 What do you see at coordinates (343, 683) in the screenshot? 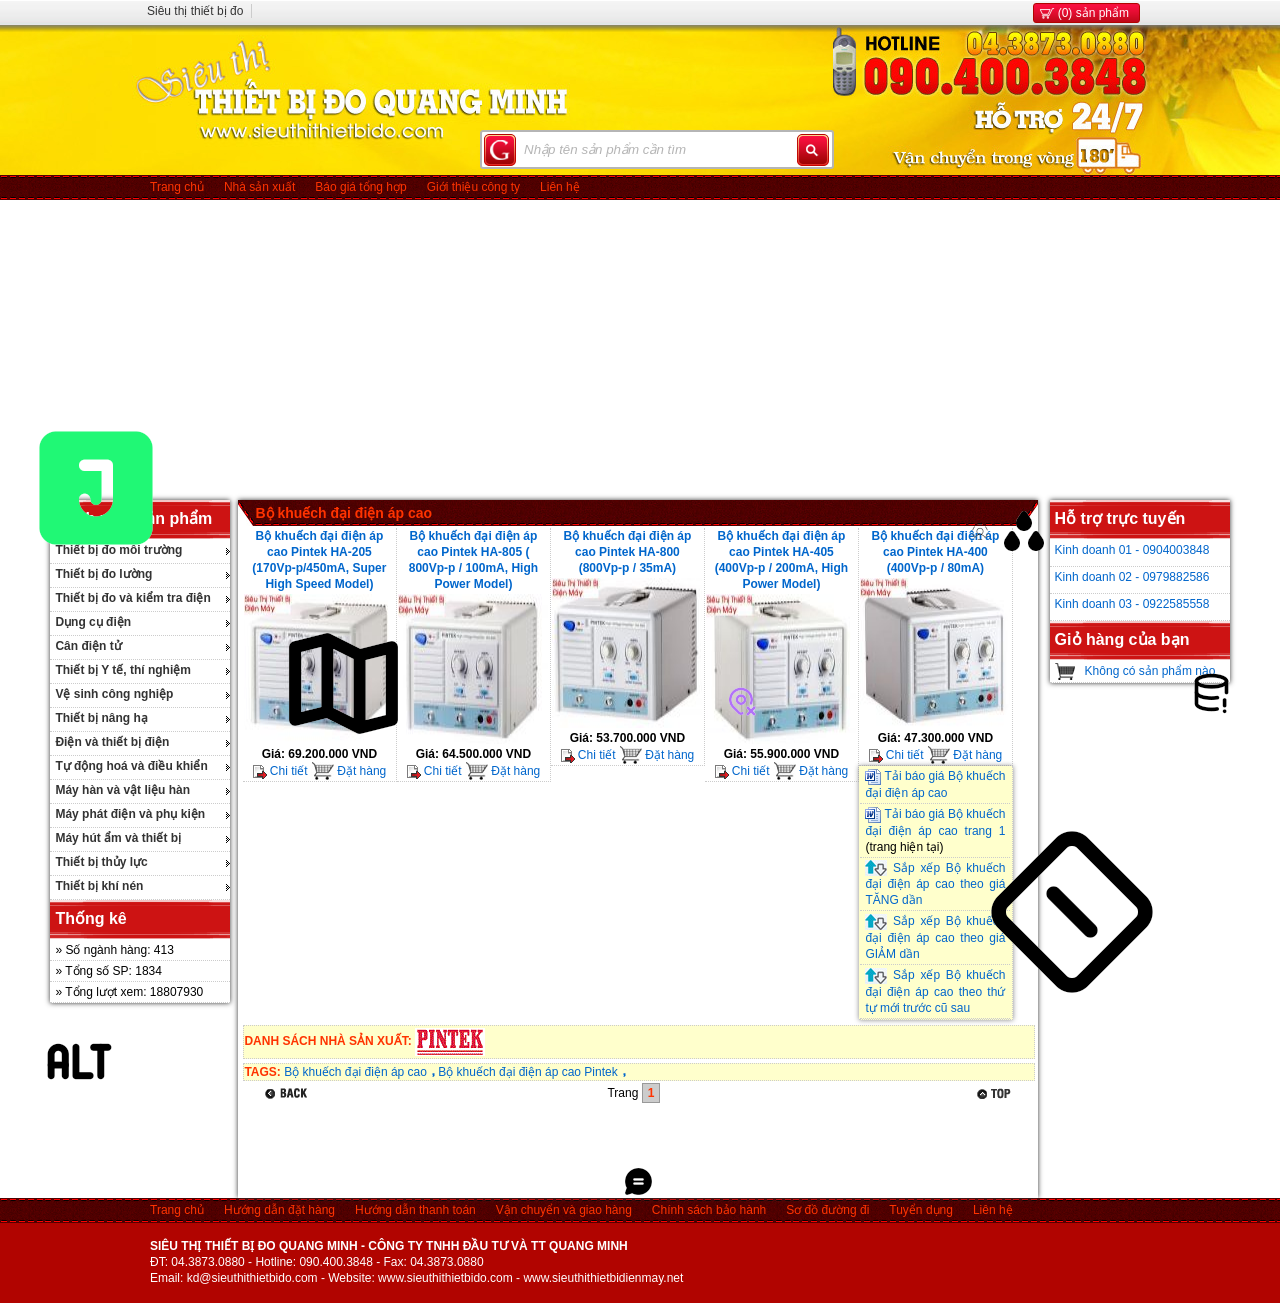
I see `view map or navigation` at bounding box center [343, 683].